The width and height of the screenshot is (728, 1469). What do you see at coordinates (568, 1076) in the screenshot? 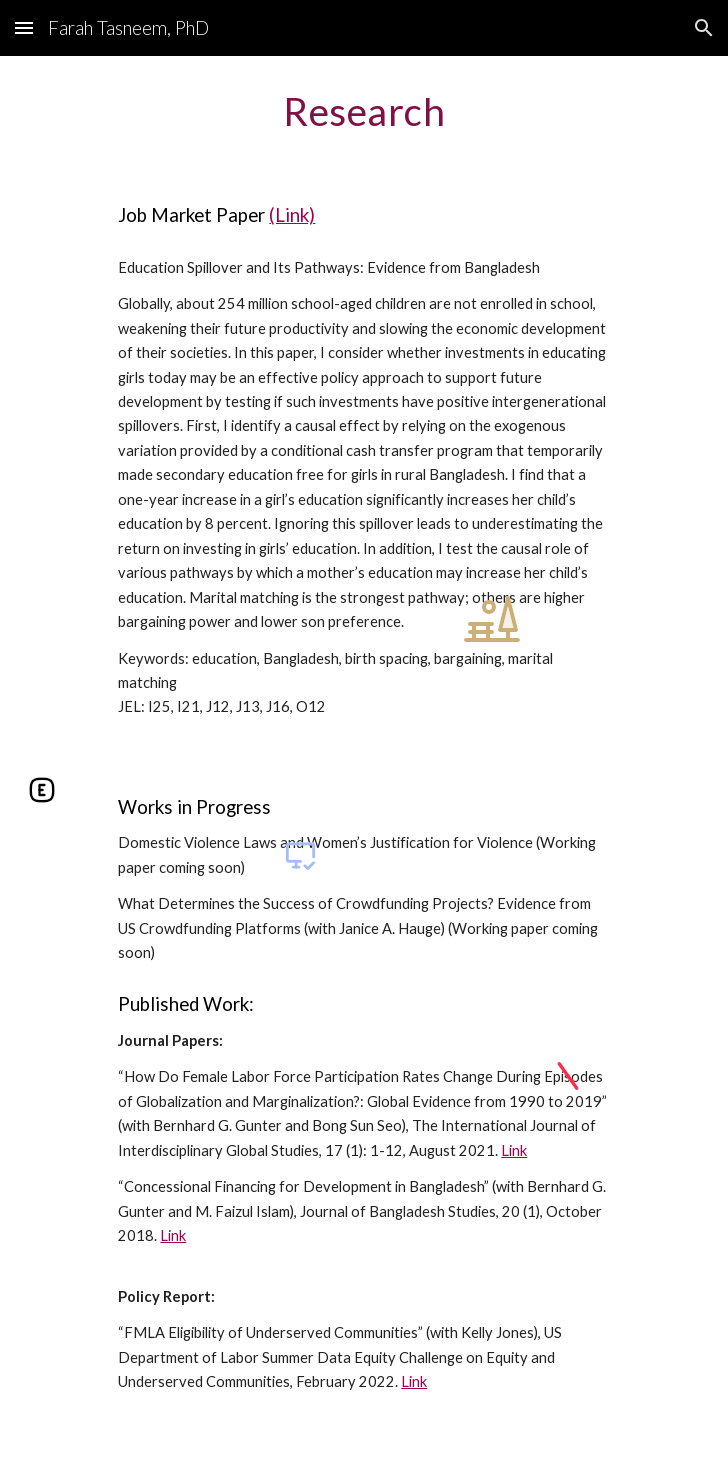
I see `indicates a disabled or unavailable feature` at bounding box center [568, 1076].